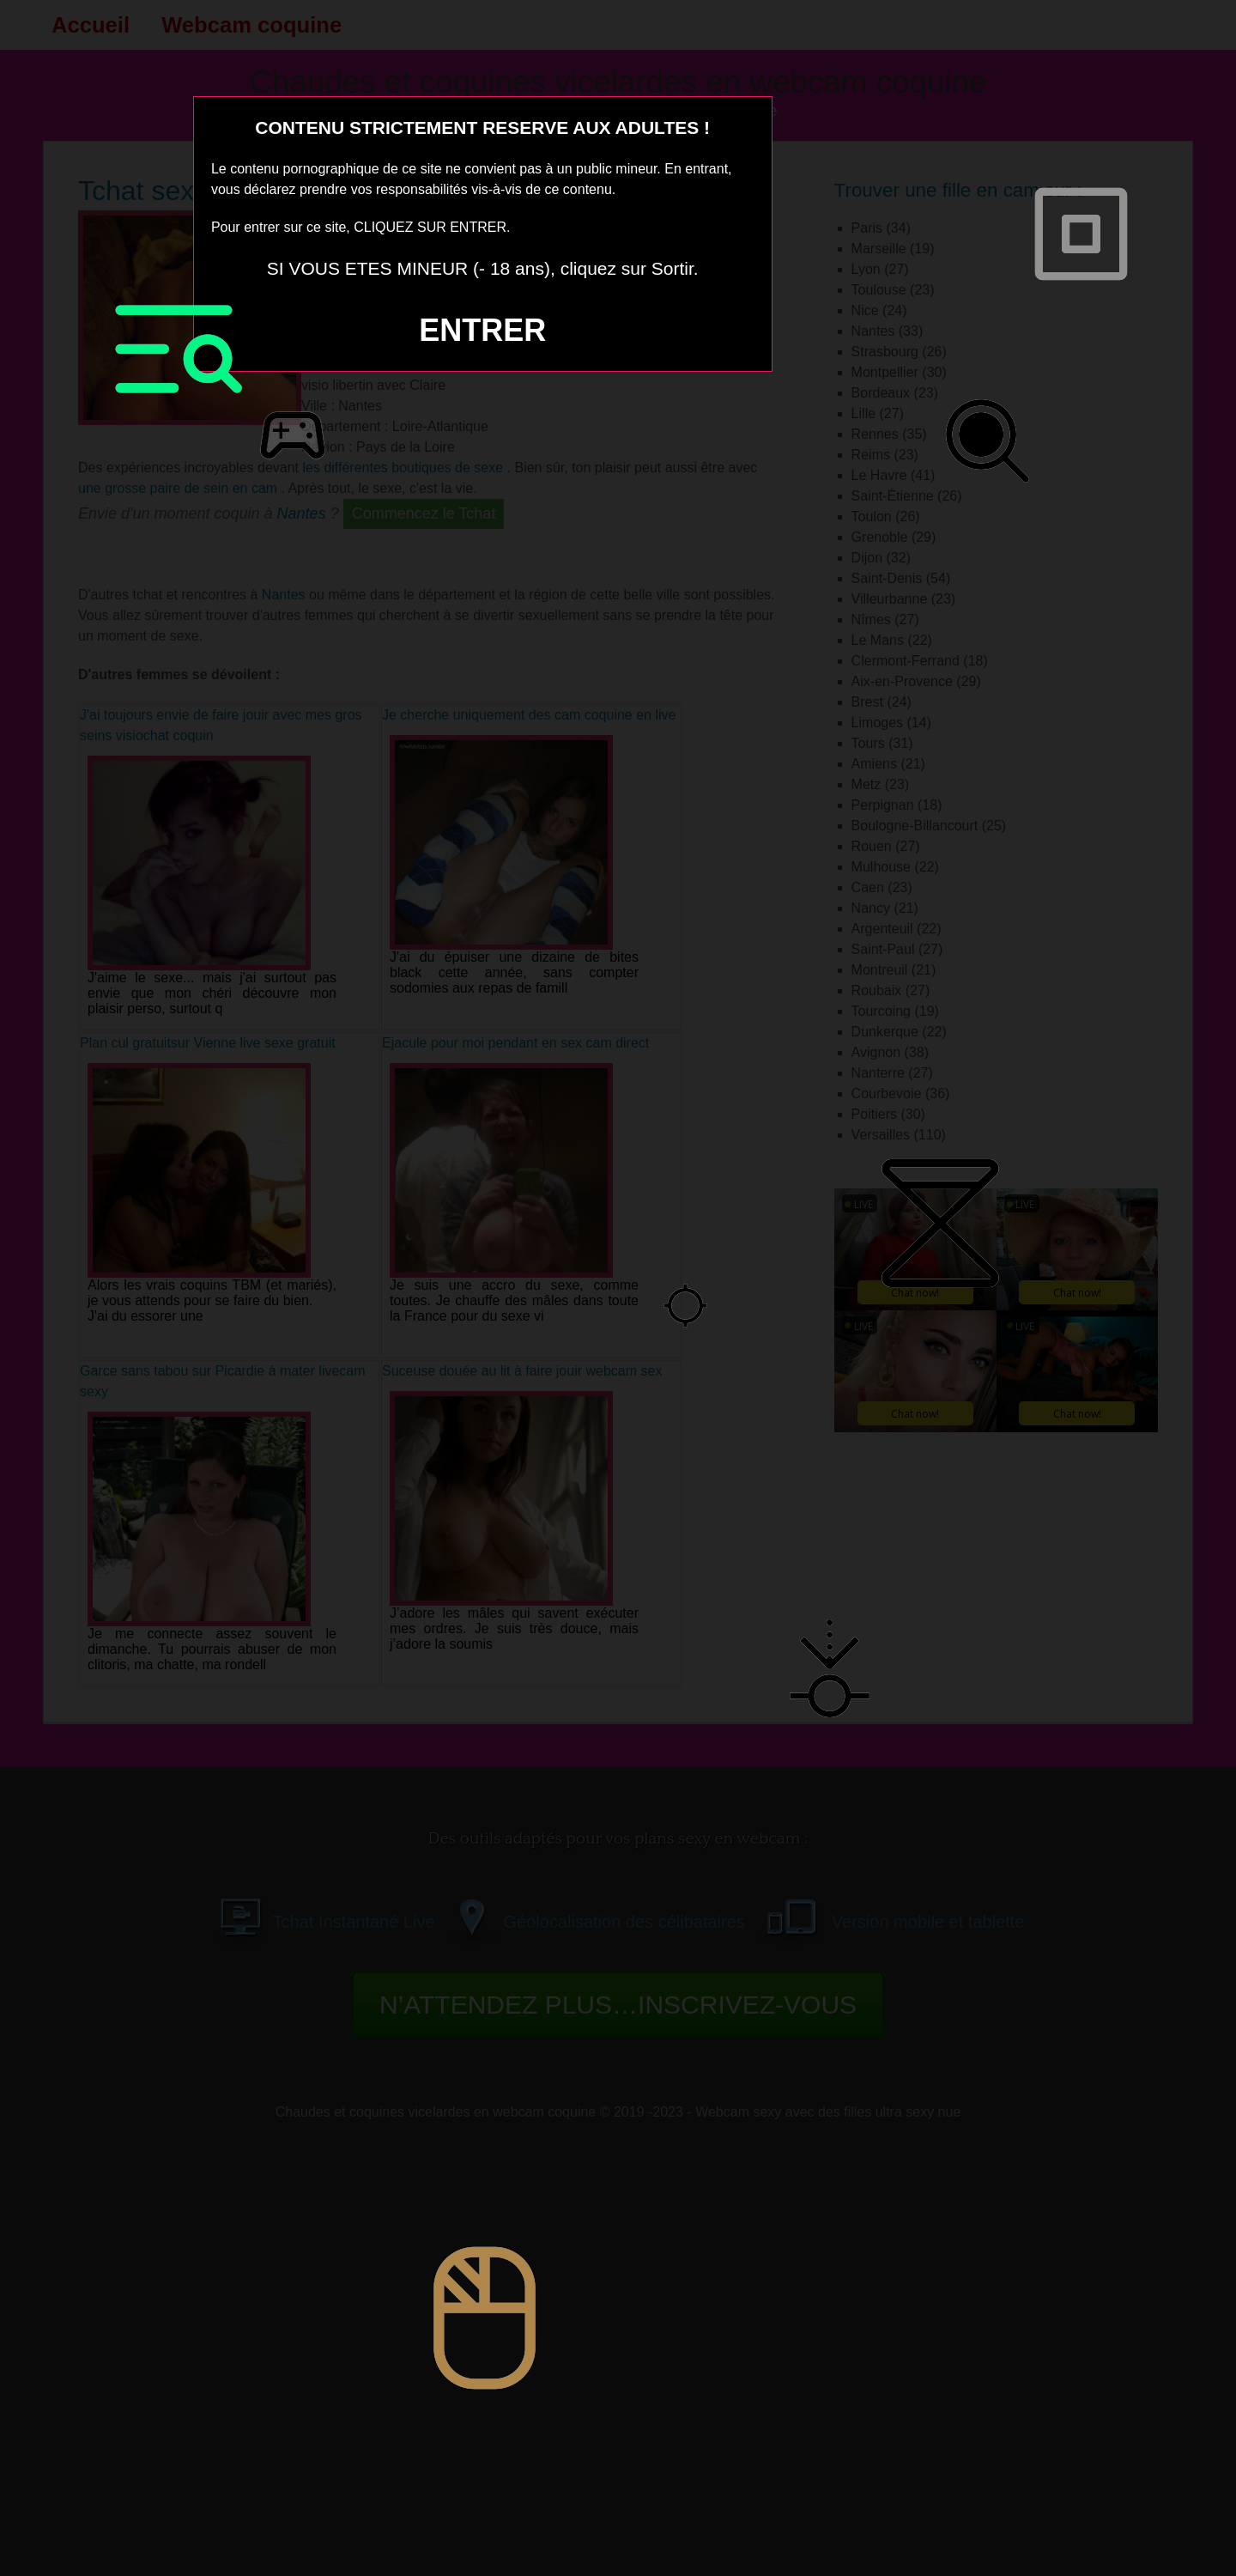 The image size is (1236, 2576). What do you see at coordinates (827, 1668) in the screenshot?
I see `fetch changes from remote repository` at bounding box center [827, 1668].